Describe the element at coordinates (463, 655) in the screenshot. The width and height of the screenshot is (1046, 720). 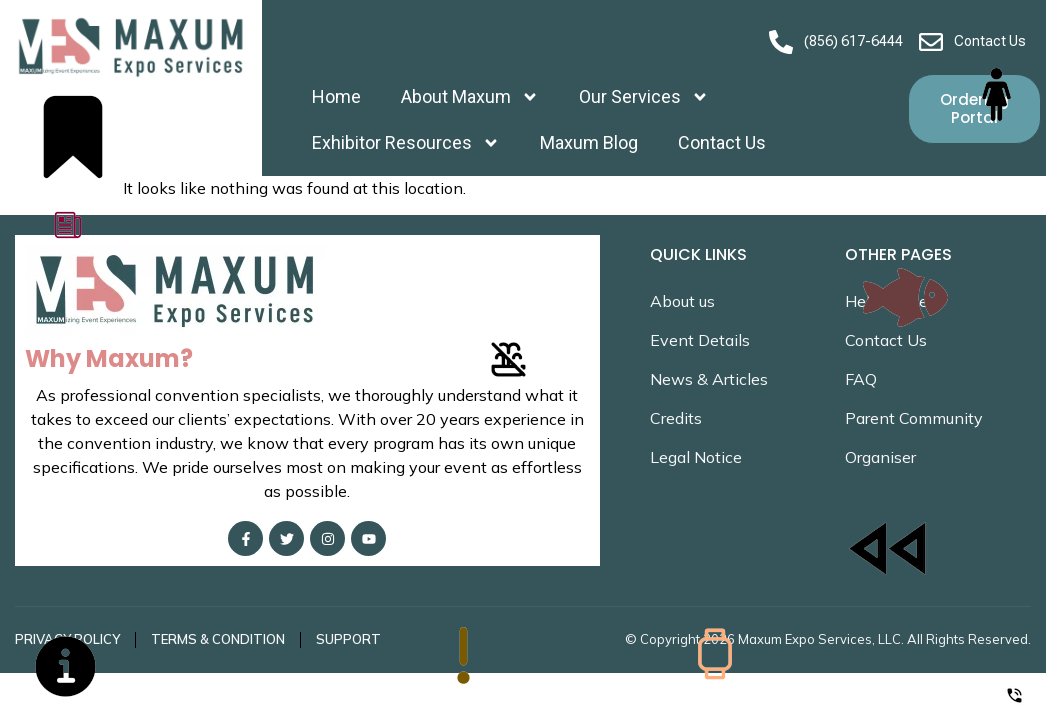
I see `indicates a warning or alert requiring attention` at that location.